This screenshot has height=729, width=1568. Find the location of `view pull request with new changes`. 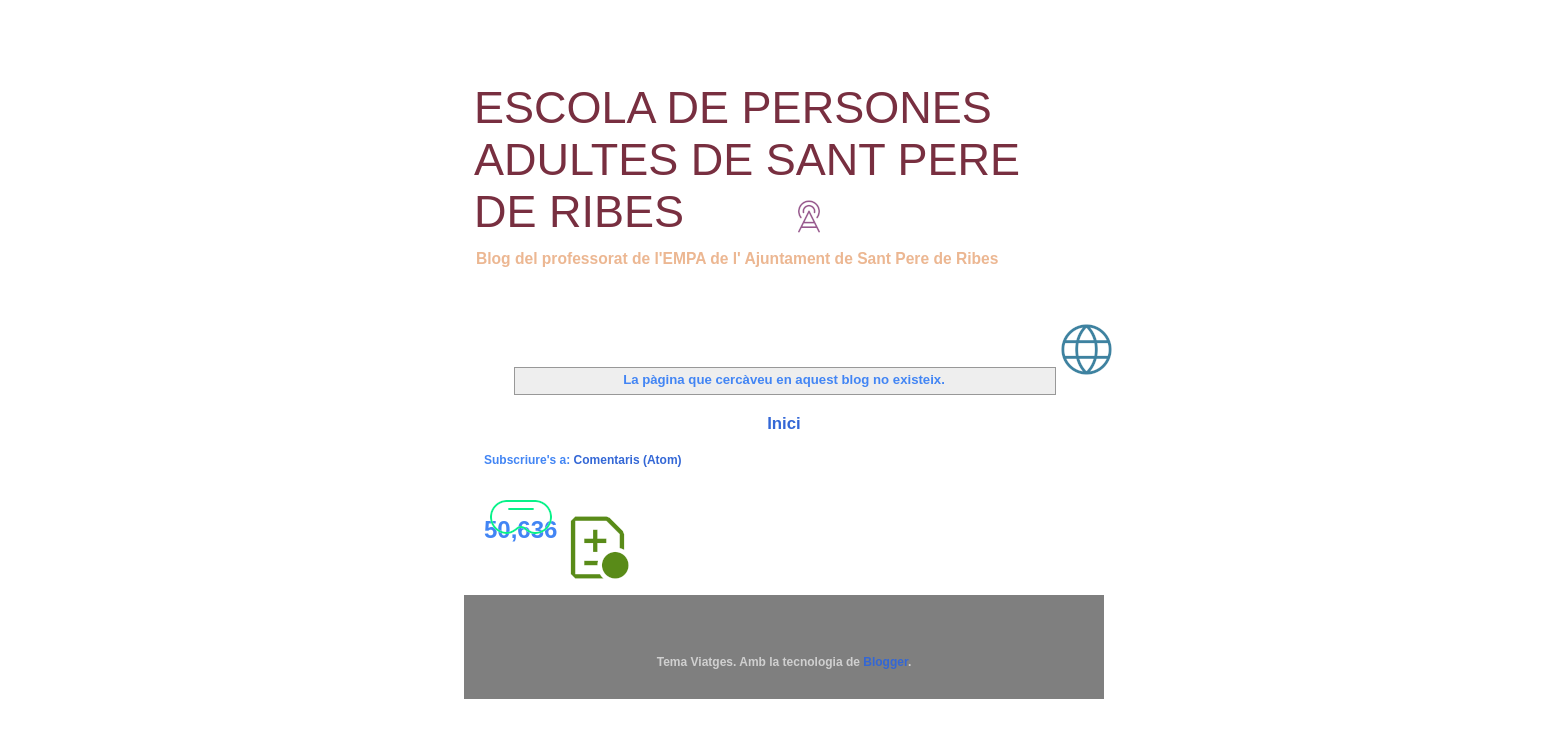

view pull request with new changes is located at coordinates (597, 547).